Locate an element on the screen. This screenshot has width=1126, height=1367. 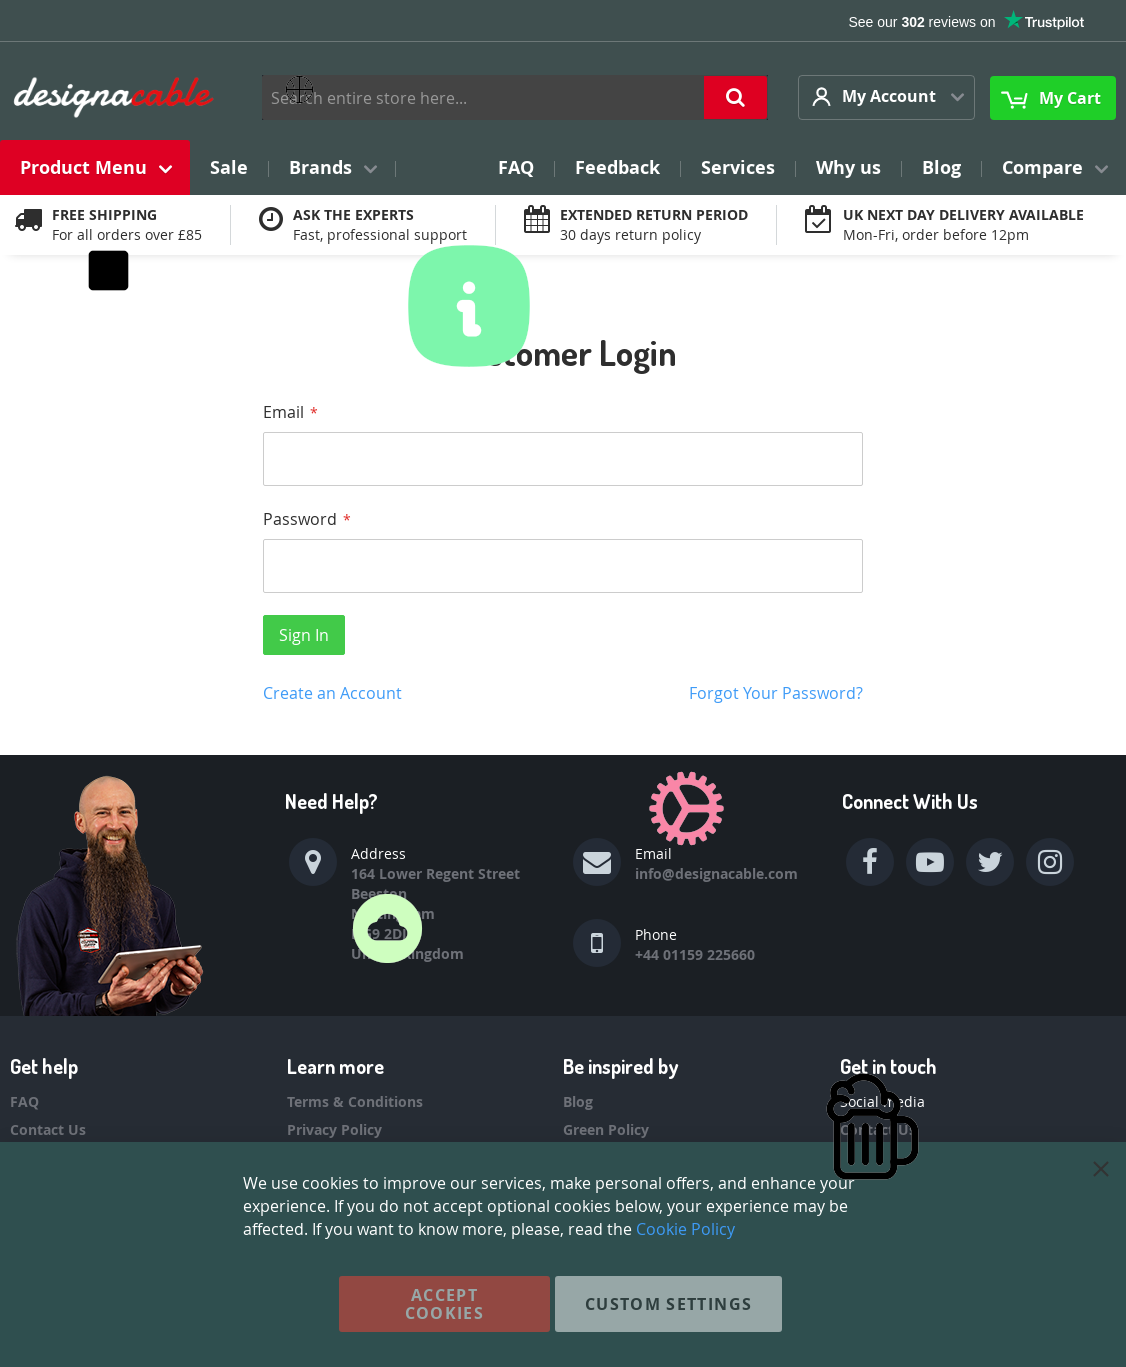
access cloud storage is located at coordinates (387, 928).